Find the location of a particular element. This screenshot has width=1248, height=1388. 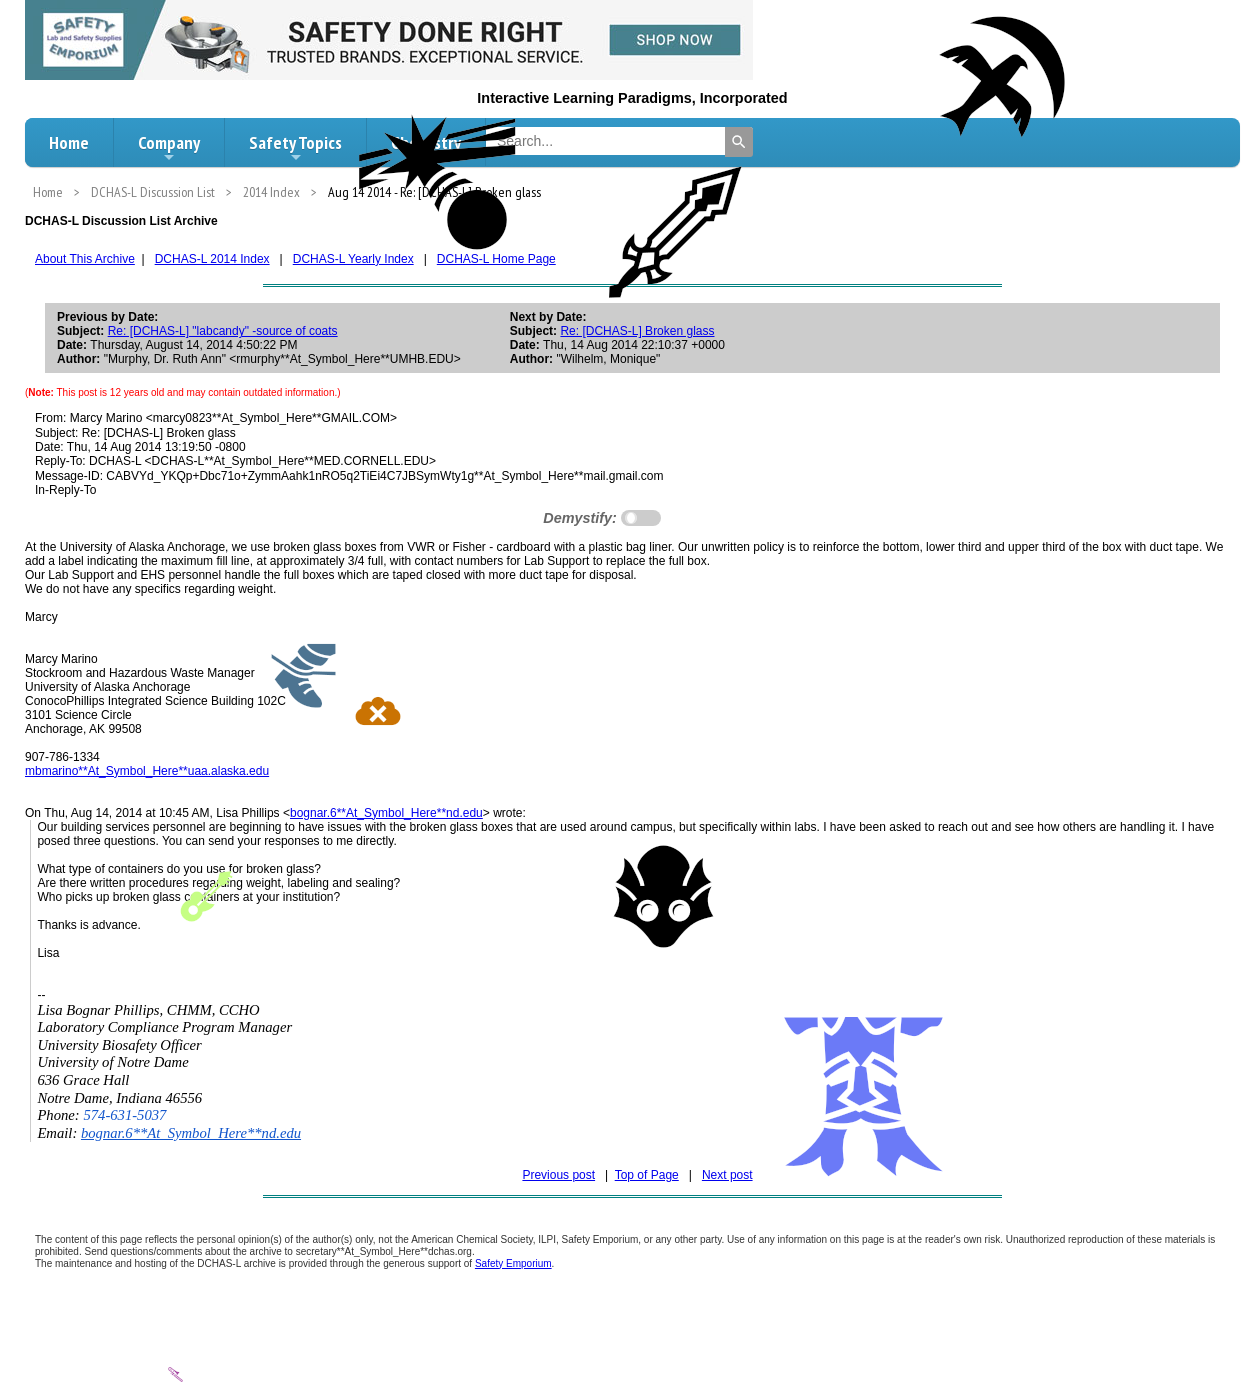

access music or audio settings is located at coordinates (206, 896).